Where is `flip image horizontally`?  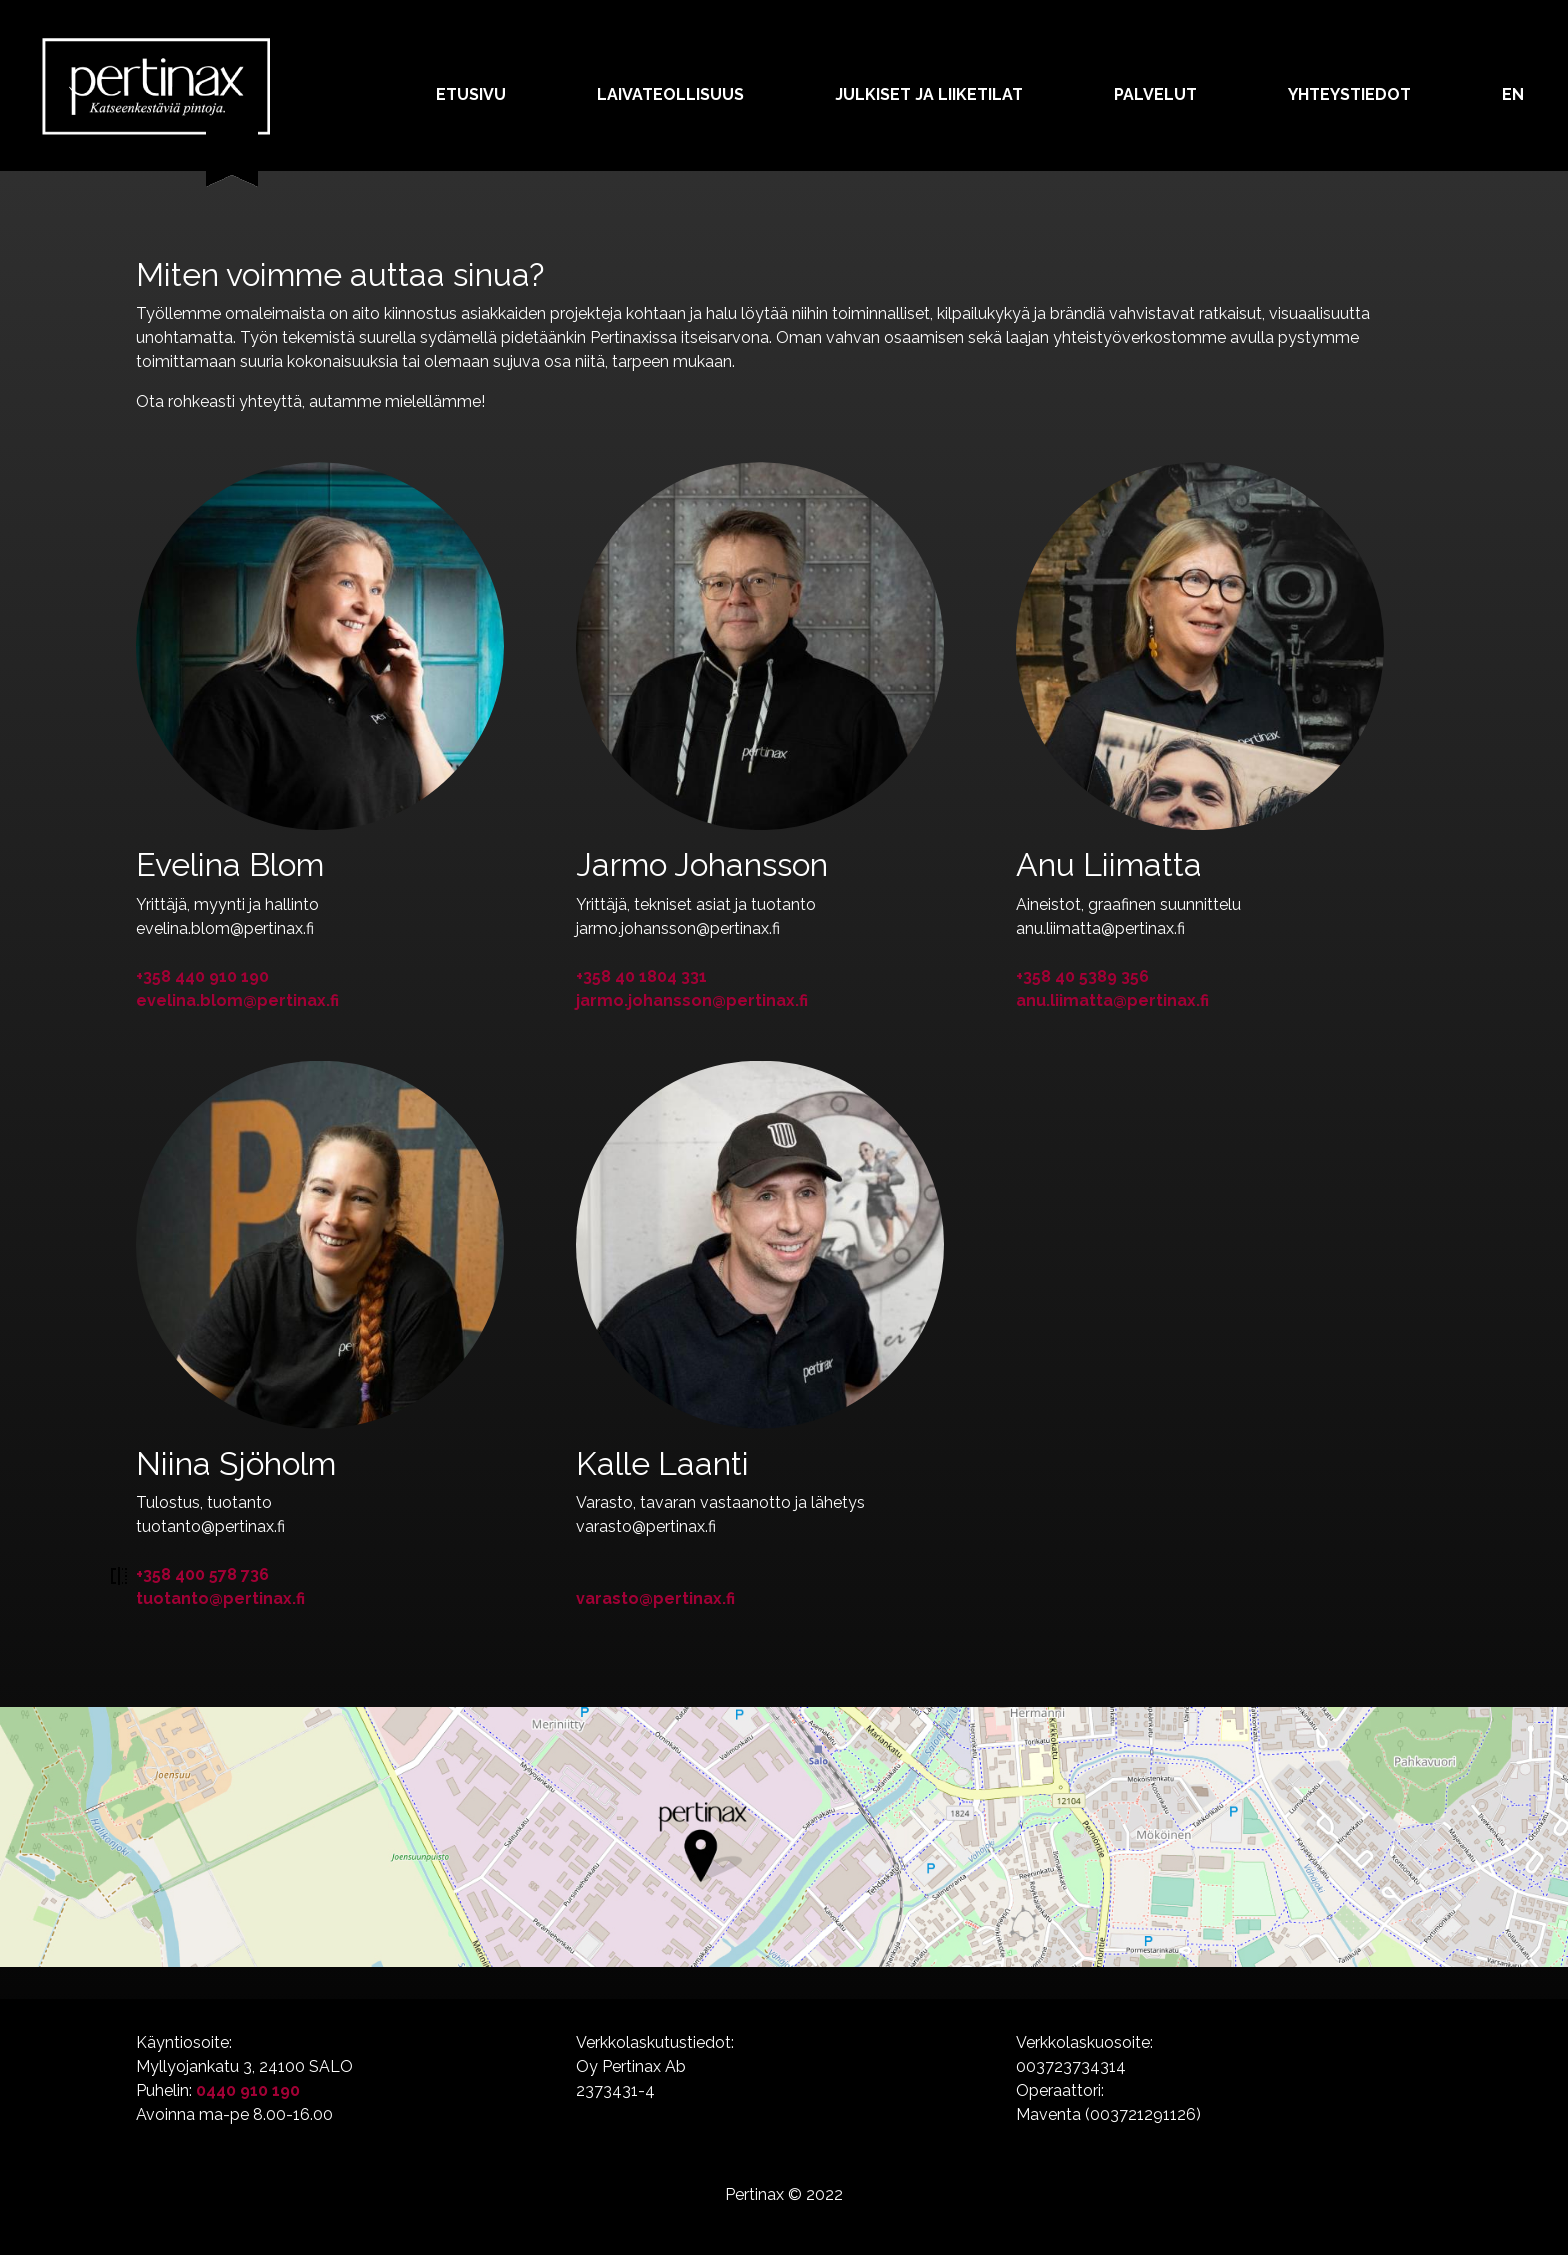 flip image horizontally is located at coordinates (119, 1576).